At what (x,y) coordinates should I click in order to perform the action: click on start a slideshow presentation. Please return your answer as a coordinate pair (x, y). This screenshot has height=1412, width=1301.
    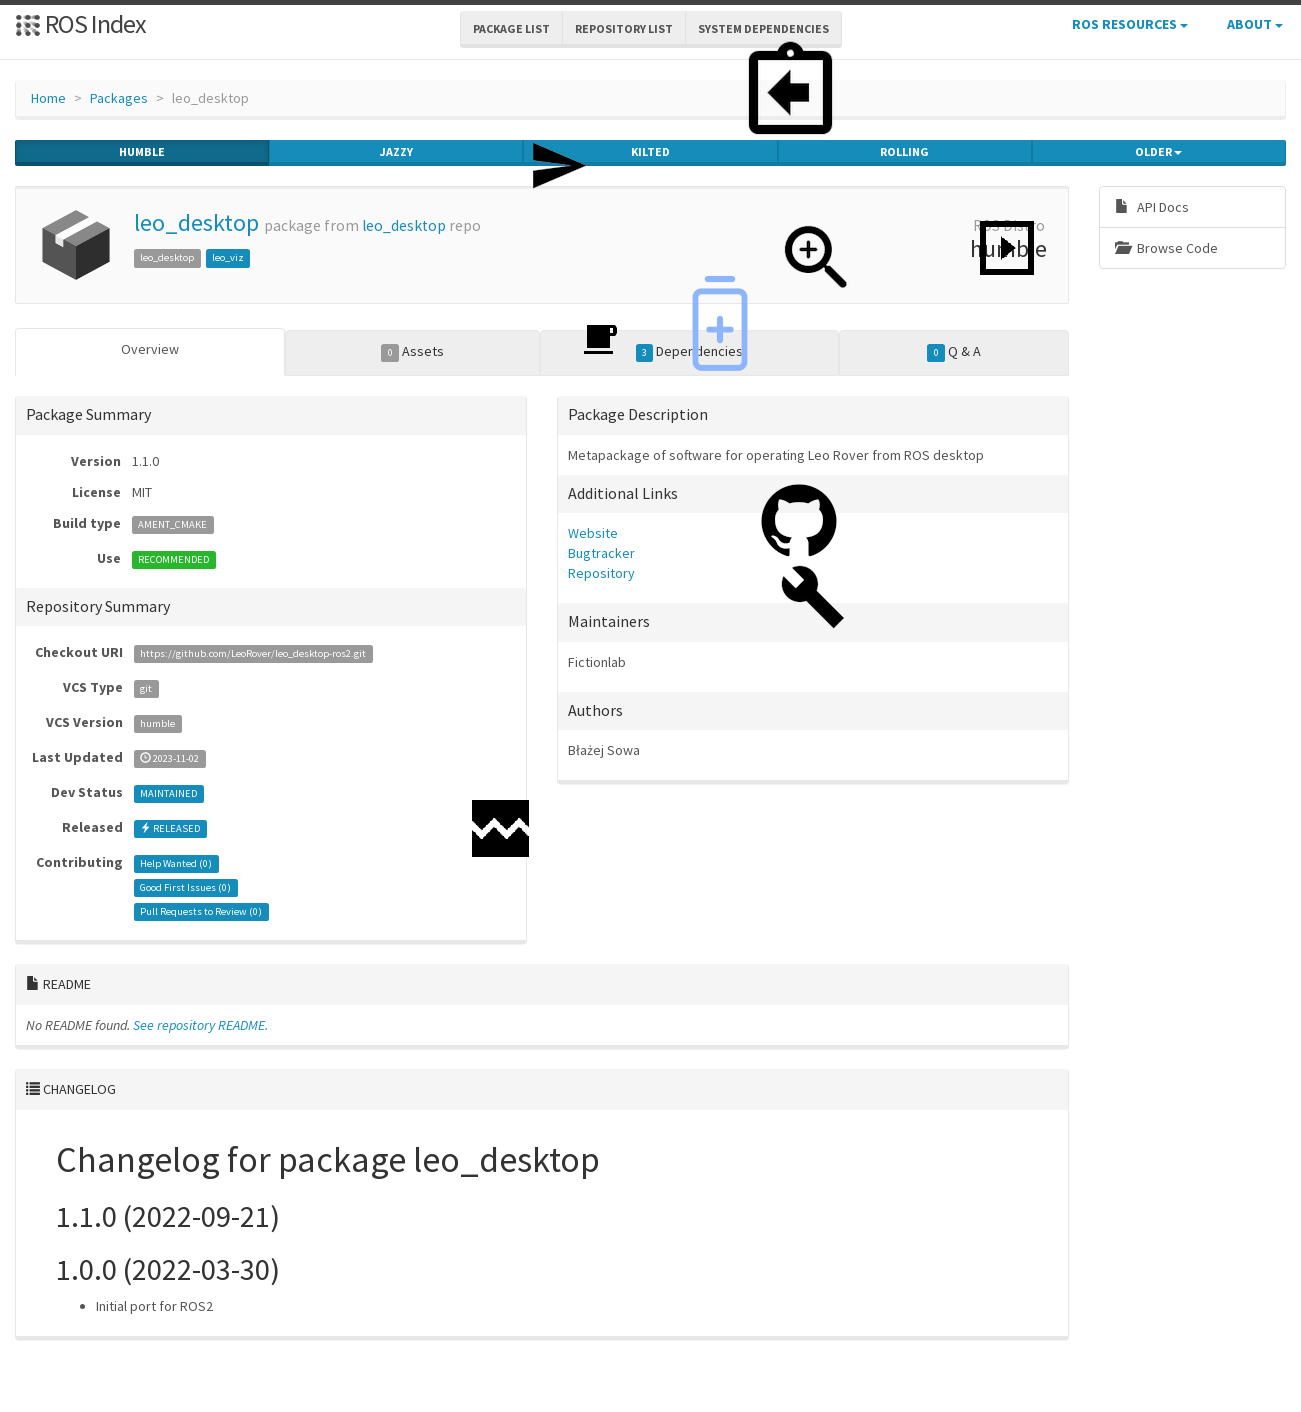
    Looking at the image, I should click on (1007, 248).